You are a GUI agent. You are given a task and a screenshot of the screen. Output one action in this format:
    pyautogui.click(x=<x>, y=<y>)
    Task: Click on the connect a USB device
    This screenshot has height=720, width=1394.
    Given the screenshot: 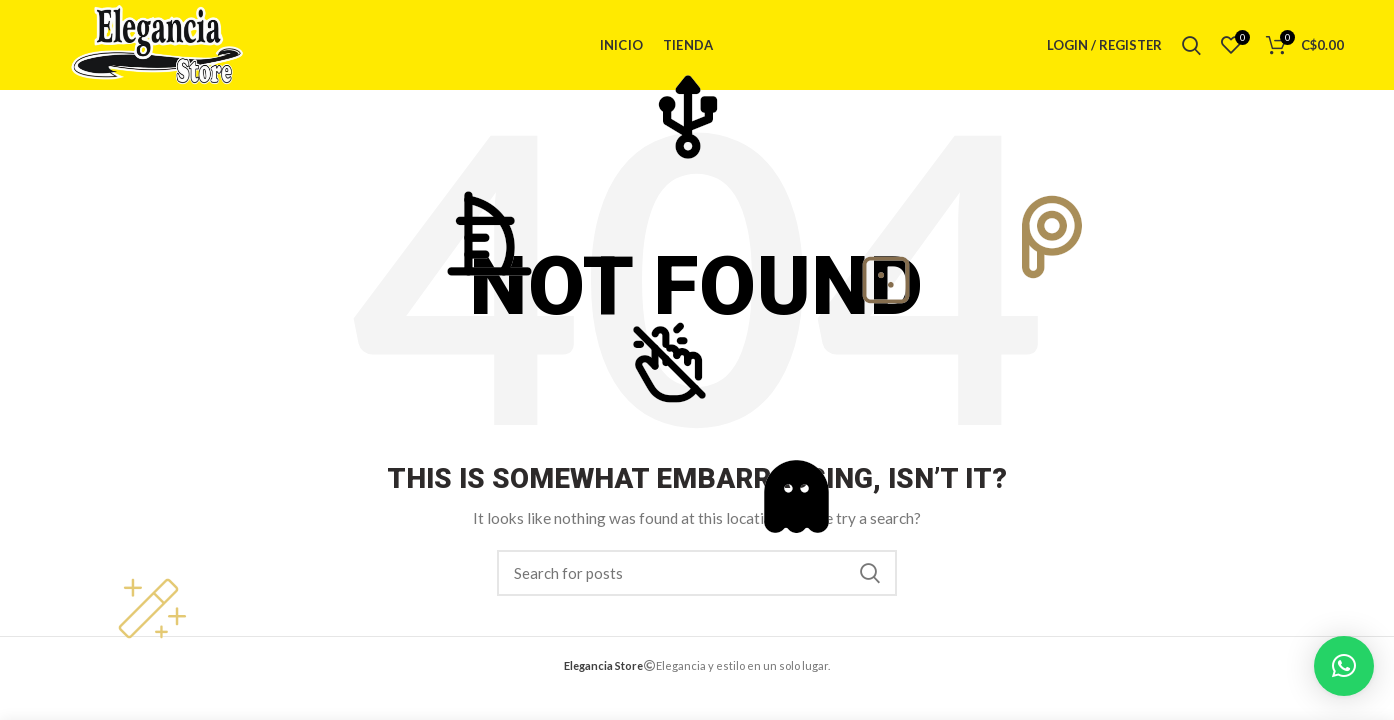 What is the action you would take?
    pyautogui.click(x=688, y=117)
    